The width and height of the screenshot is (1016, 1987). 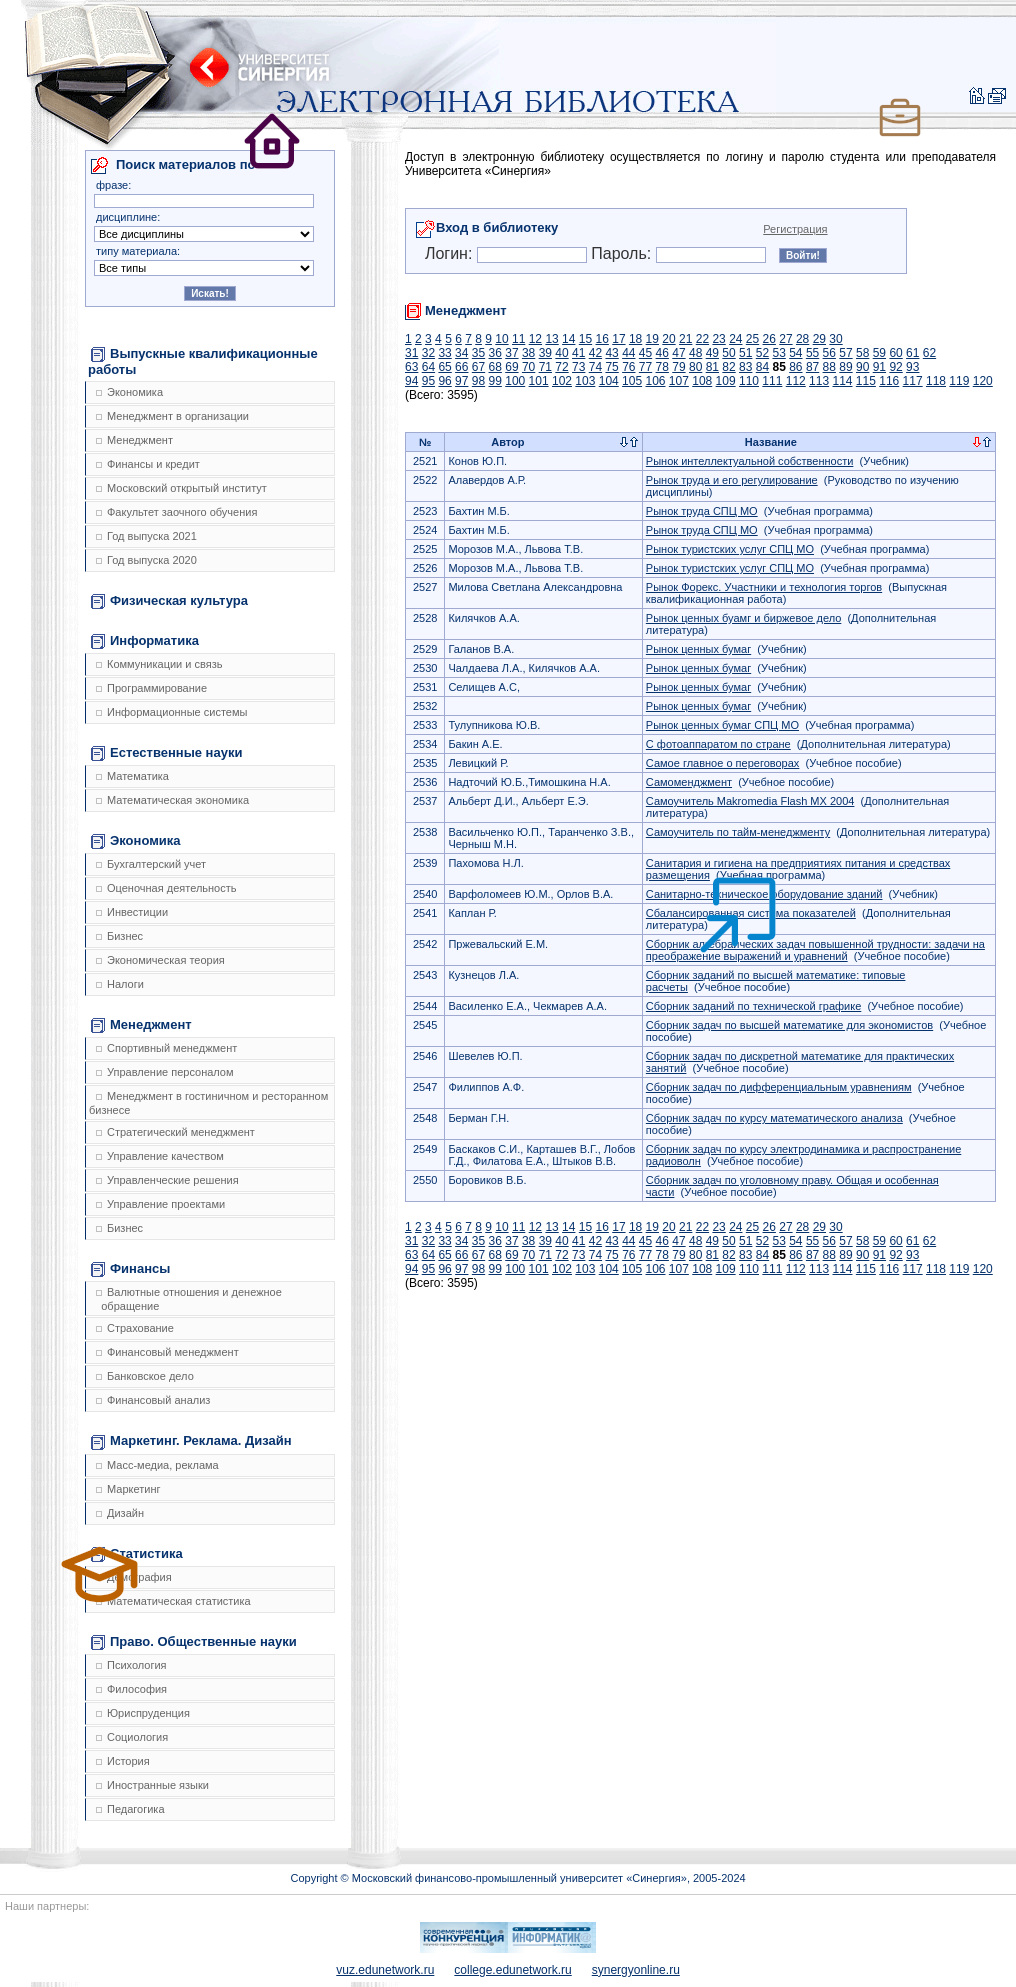 What do you see at coordinates (900, 119) in the screenshot?
I see `access work or business-related content` at bounding box center [900, 119].